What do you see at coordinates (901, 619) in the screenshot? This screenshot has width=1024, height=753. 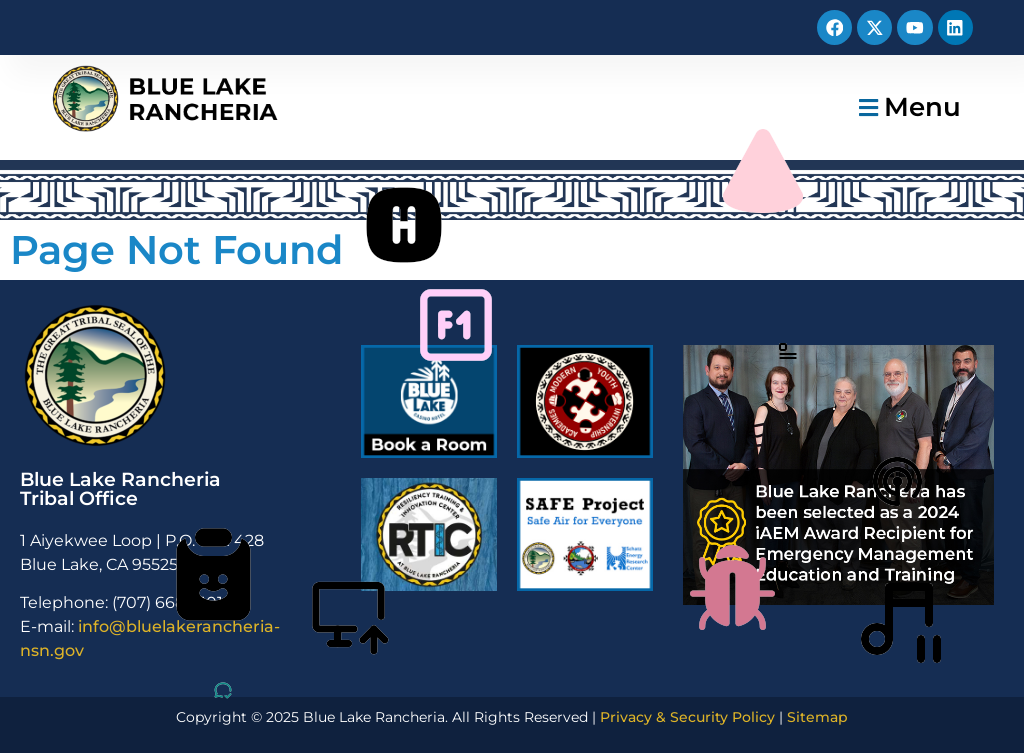 I see `pause the currently playing music` at bounding box center [901, 619].